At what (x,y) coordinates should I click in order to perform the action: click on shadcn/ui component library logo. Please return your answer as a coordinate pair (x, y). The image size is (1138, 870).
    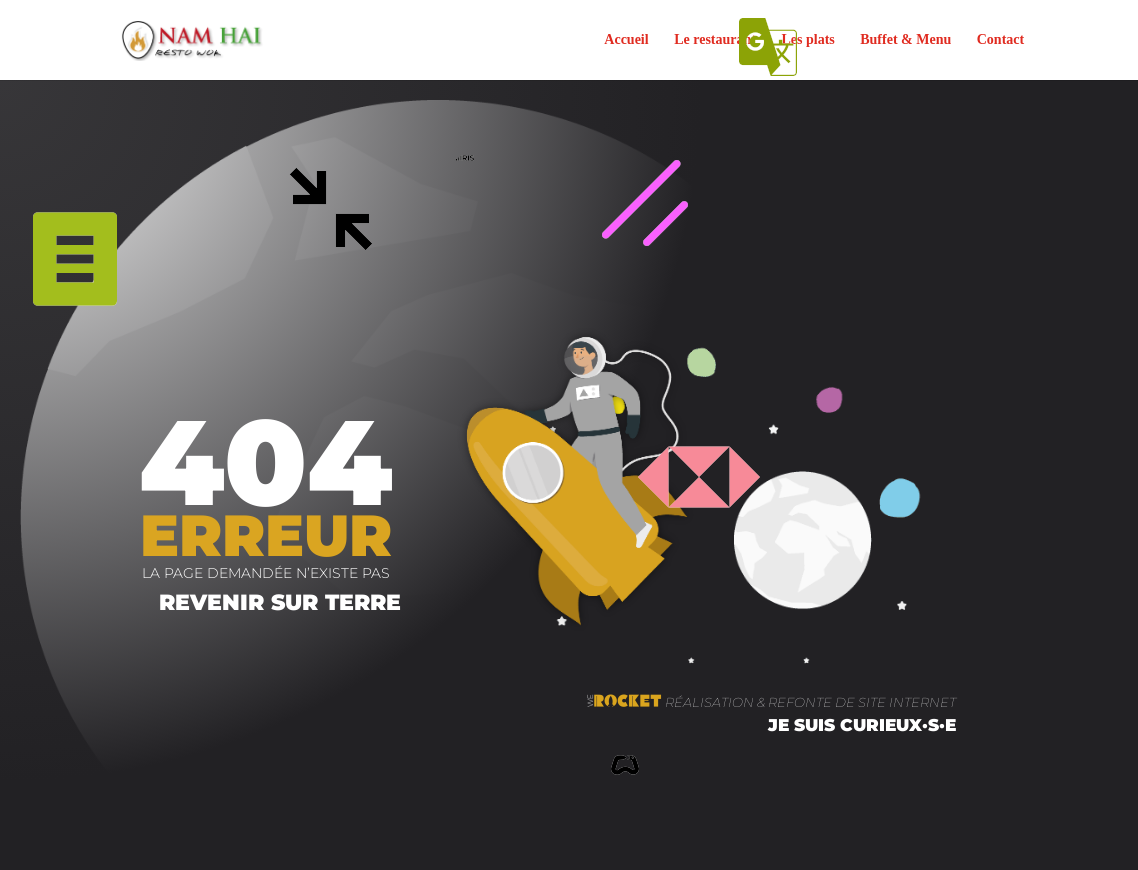
    Looking at the image, I should click on (645, 203).